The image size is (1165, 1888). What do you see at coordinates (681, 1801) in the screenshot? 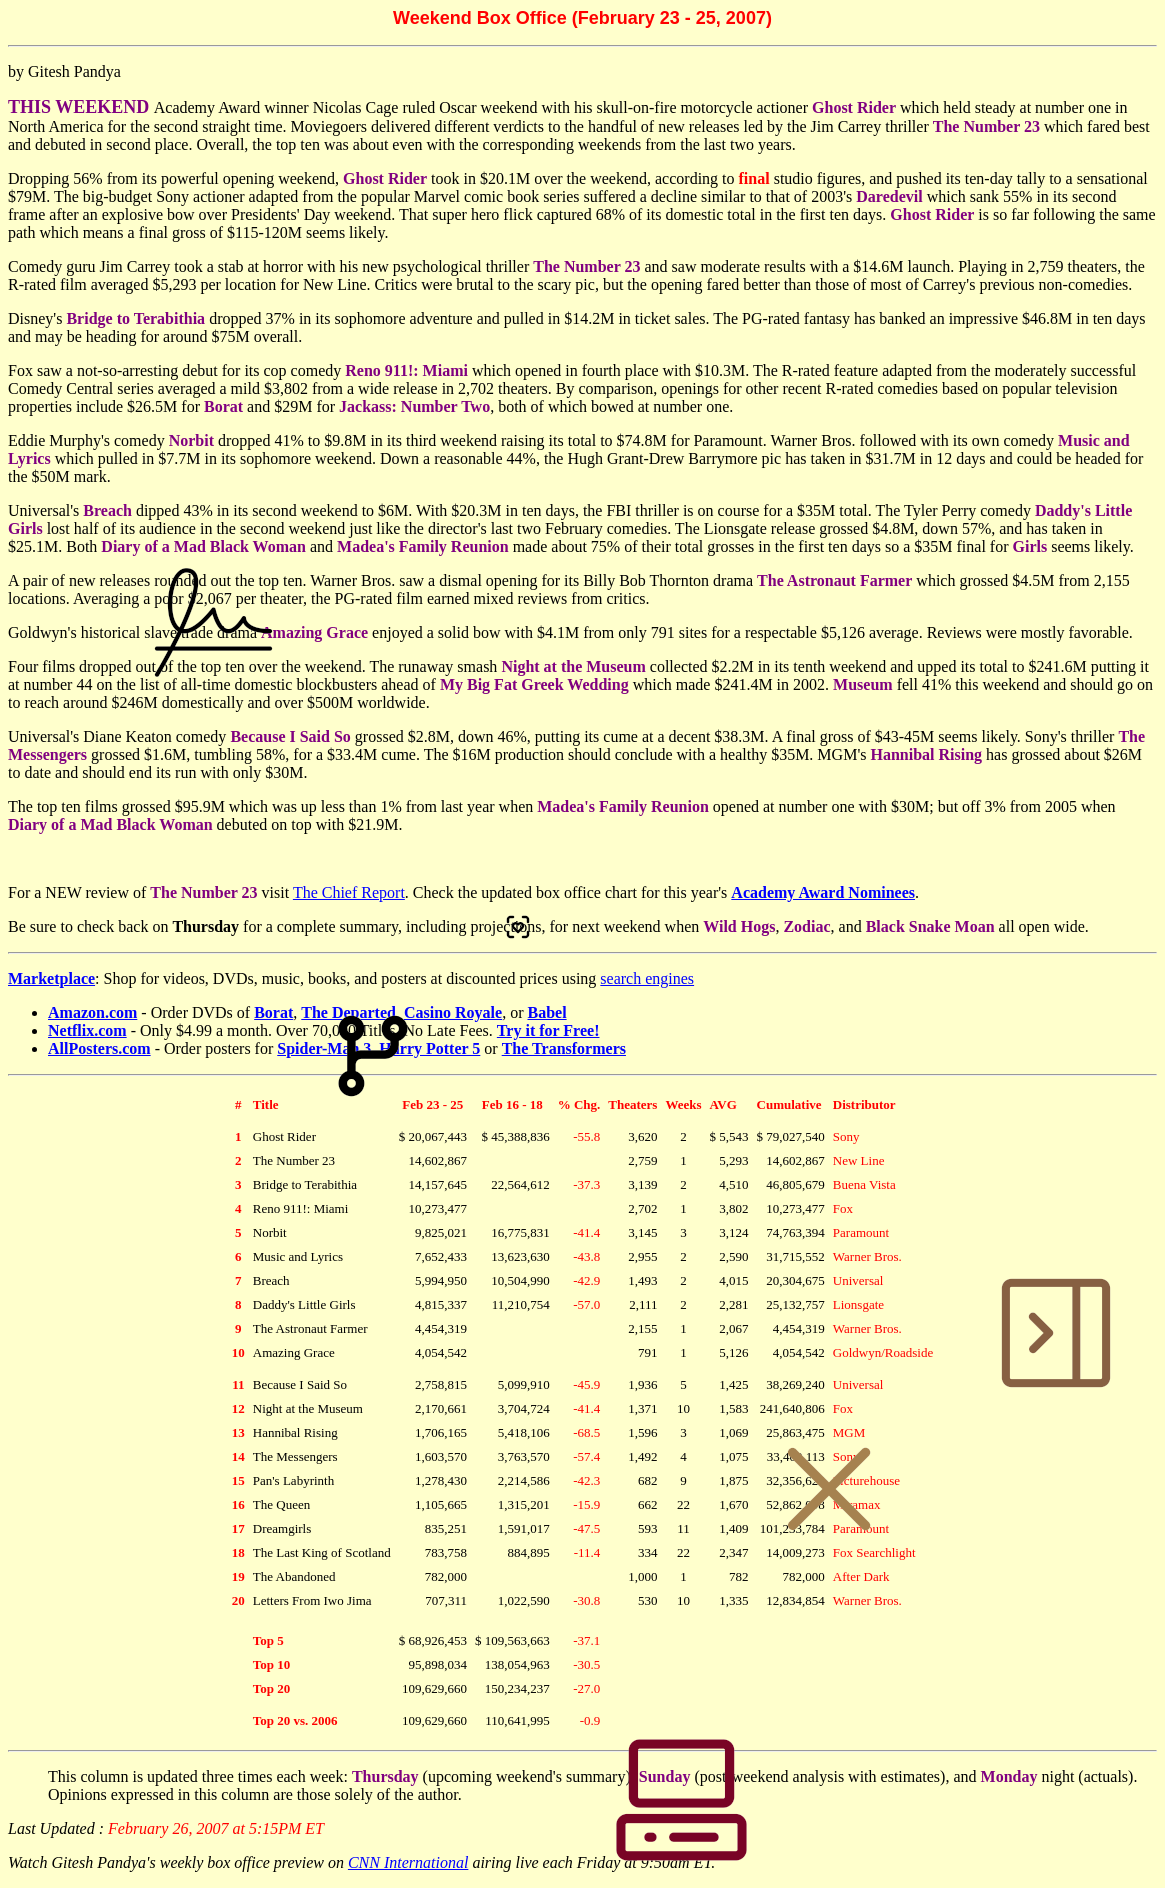
I see `open github codespaces` at bounding box center [681, 1801].